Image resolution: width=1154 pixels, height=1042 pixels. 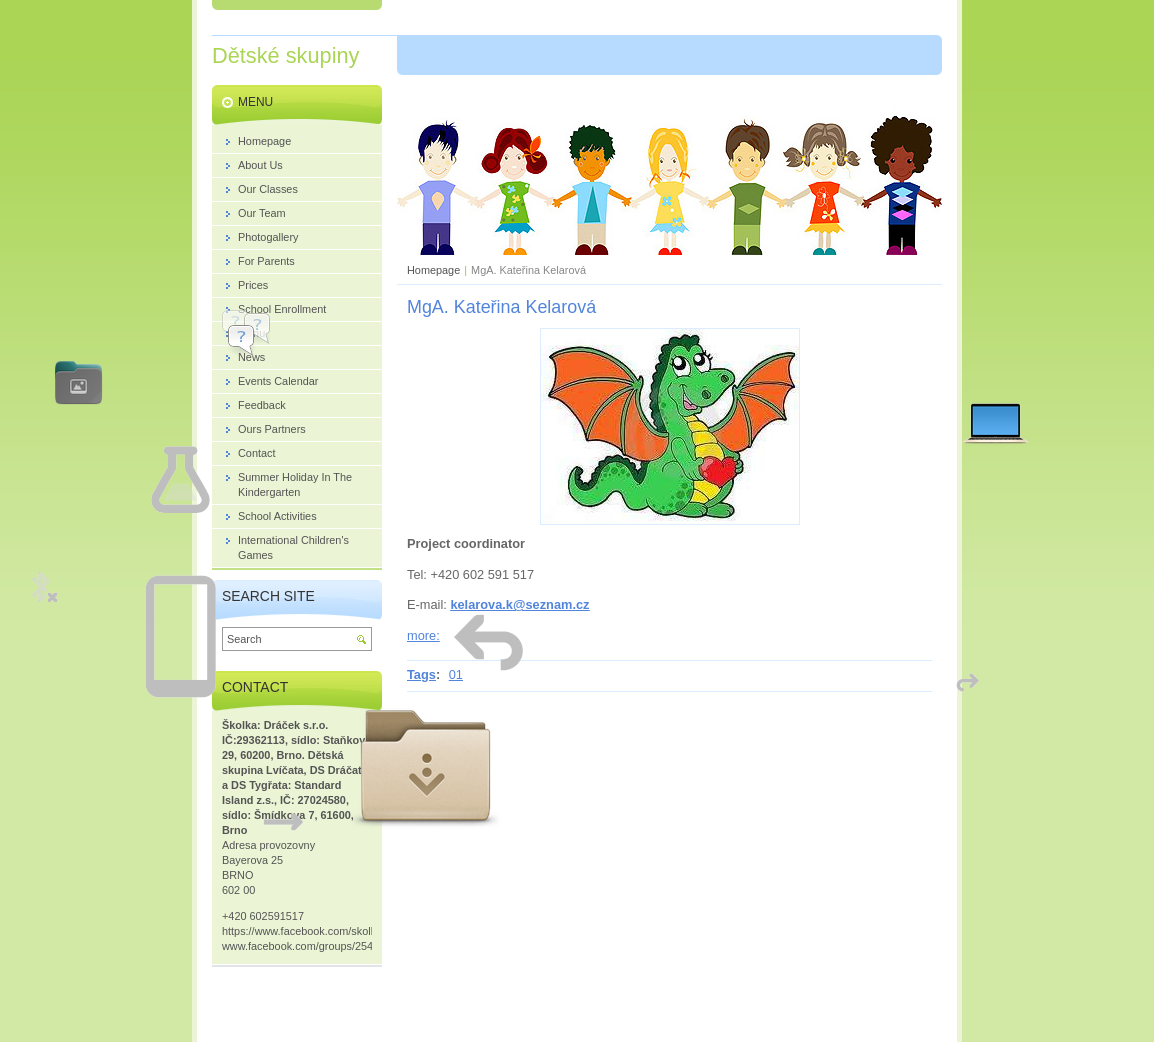 What do you see at coordinates (489, 642) in the screenshot?
I see `redo last action (right-to-left interface)` at bounding box center [489, 642].